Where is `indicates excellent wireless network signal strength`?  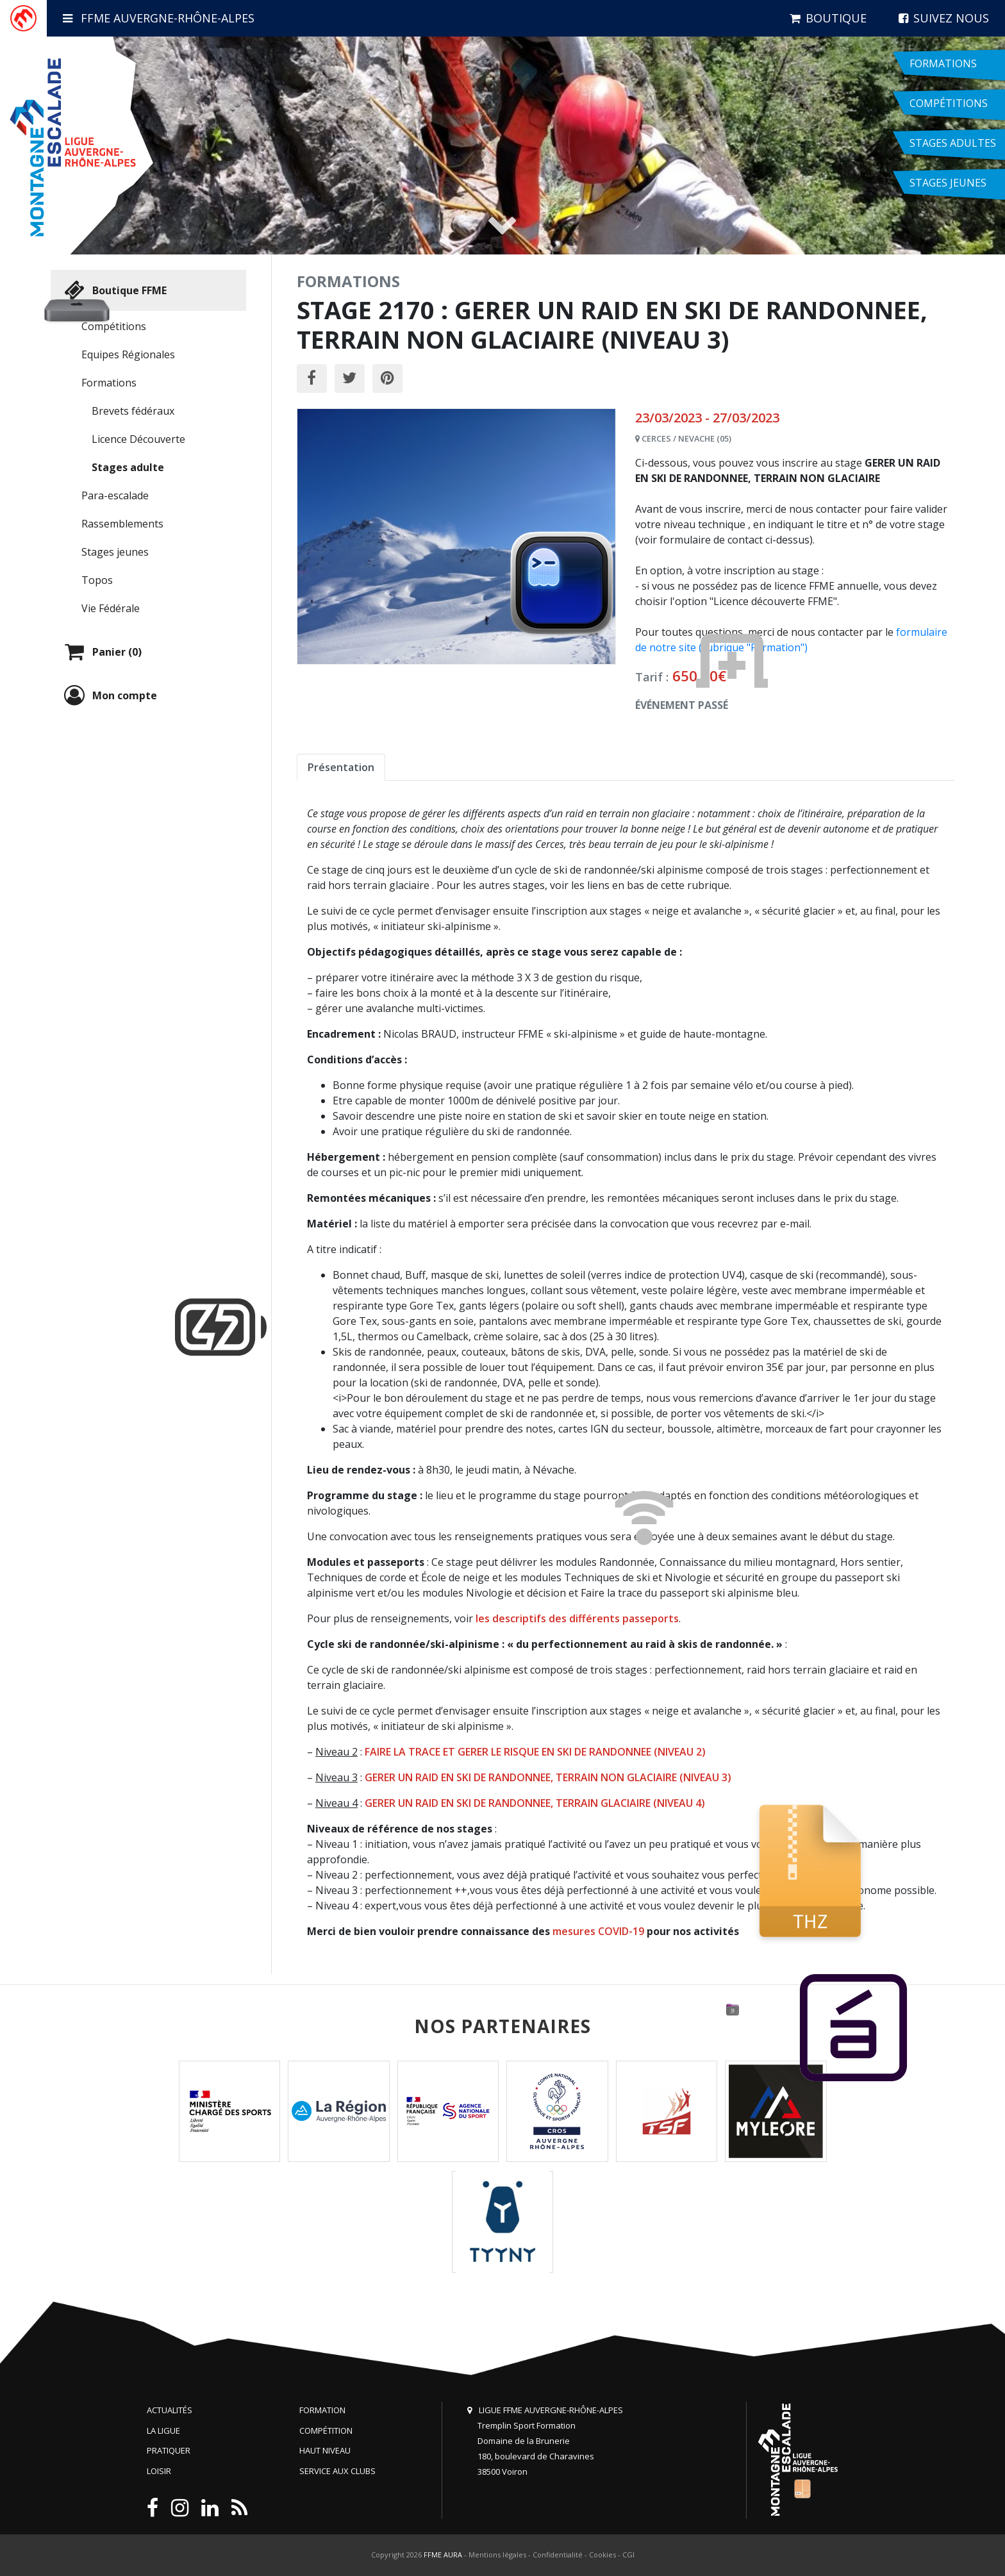 indicates excellent wireless network signal strength is located at coordinates (644, 1516).